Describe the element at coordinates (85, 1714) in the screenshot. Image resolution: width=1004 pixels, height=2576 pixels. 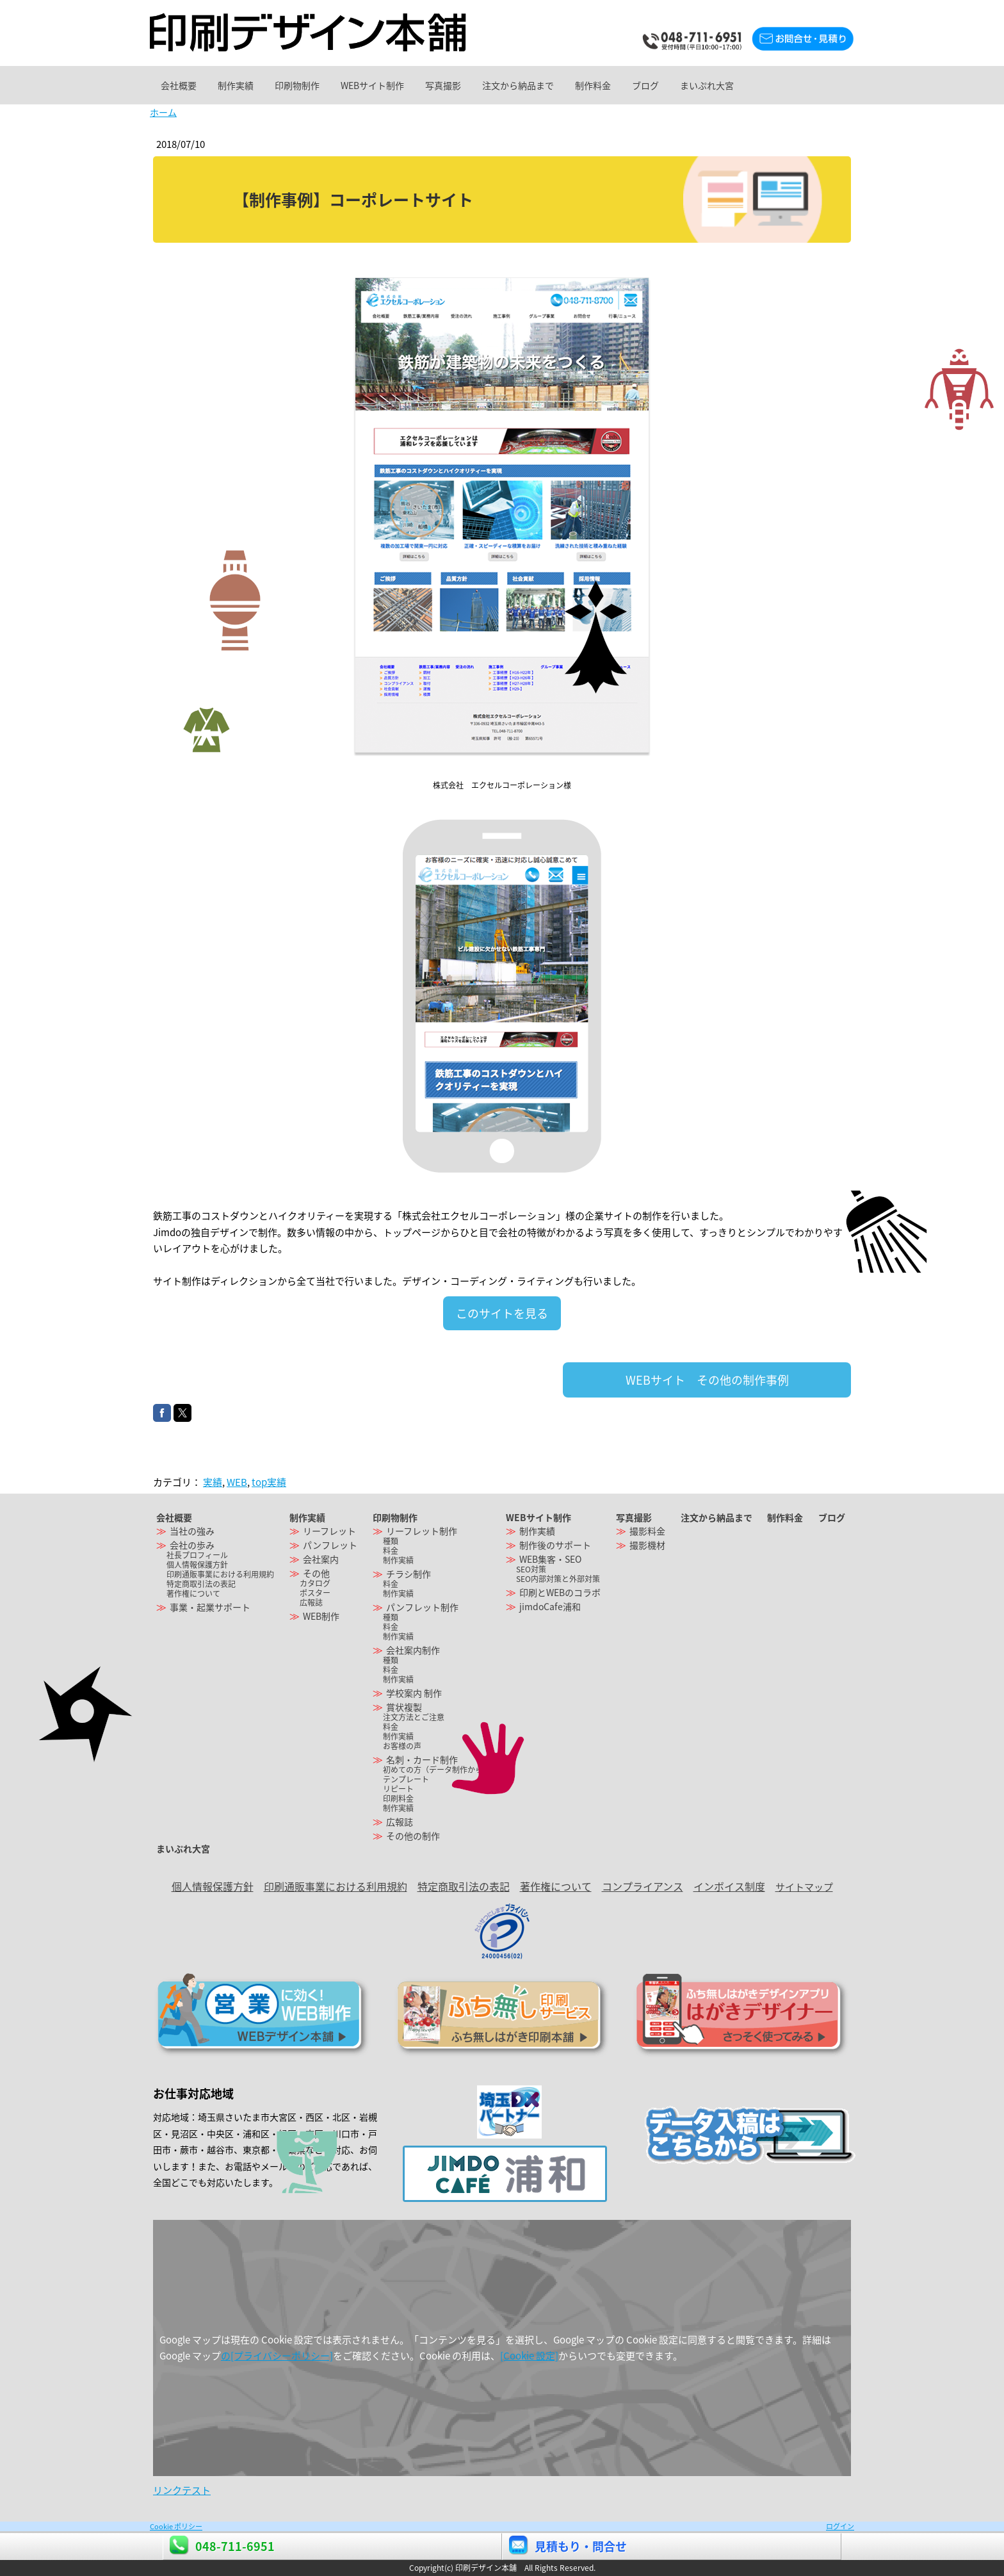
I see `activate spin attack or special ability` at that location.